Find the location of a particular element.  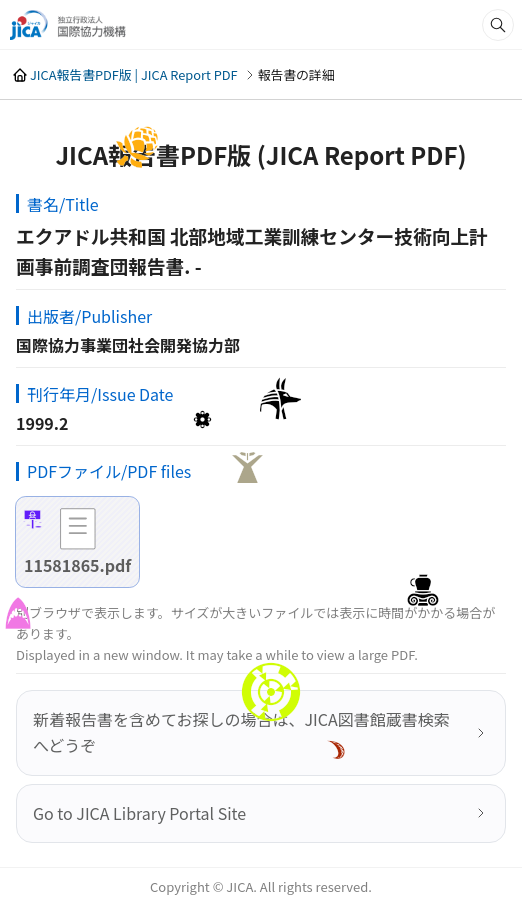

shark or dangerous creature indicator in a game is located at coordinates (18, 613).